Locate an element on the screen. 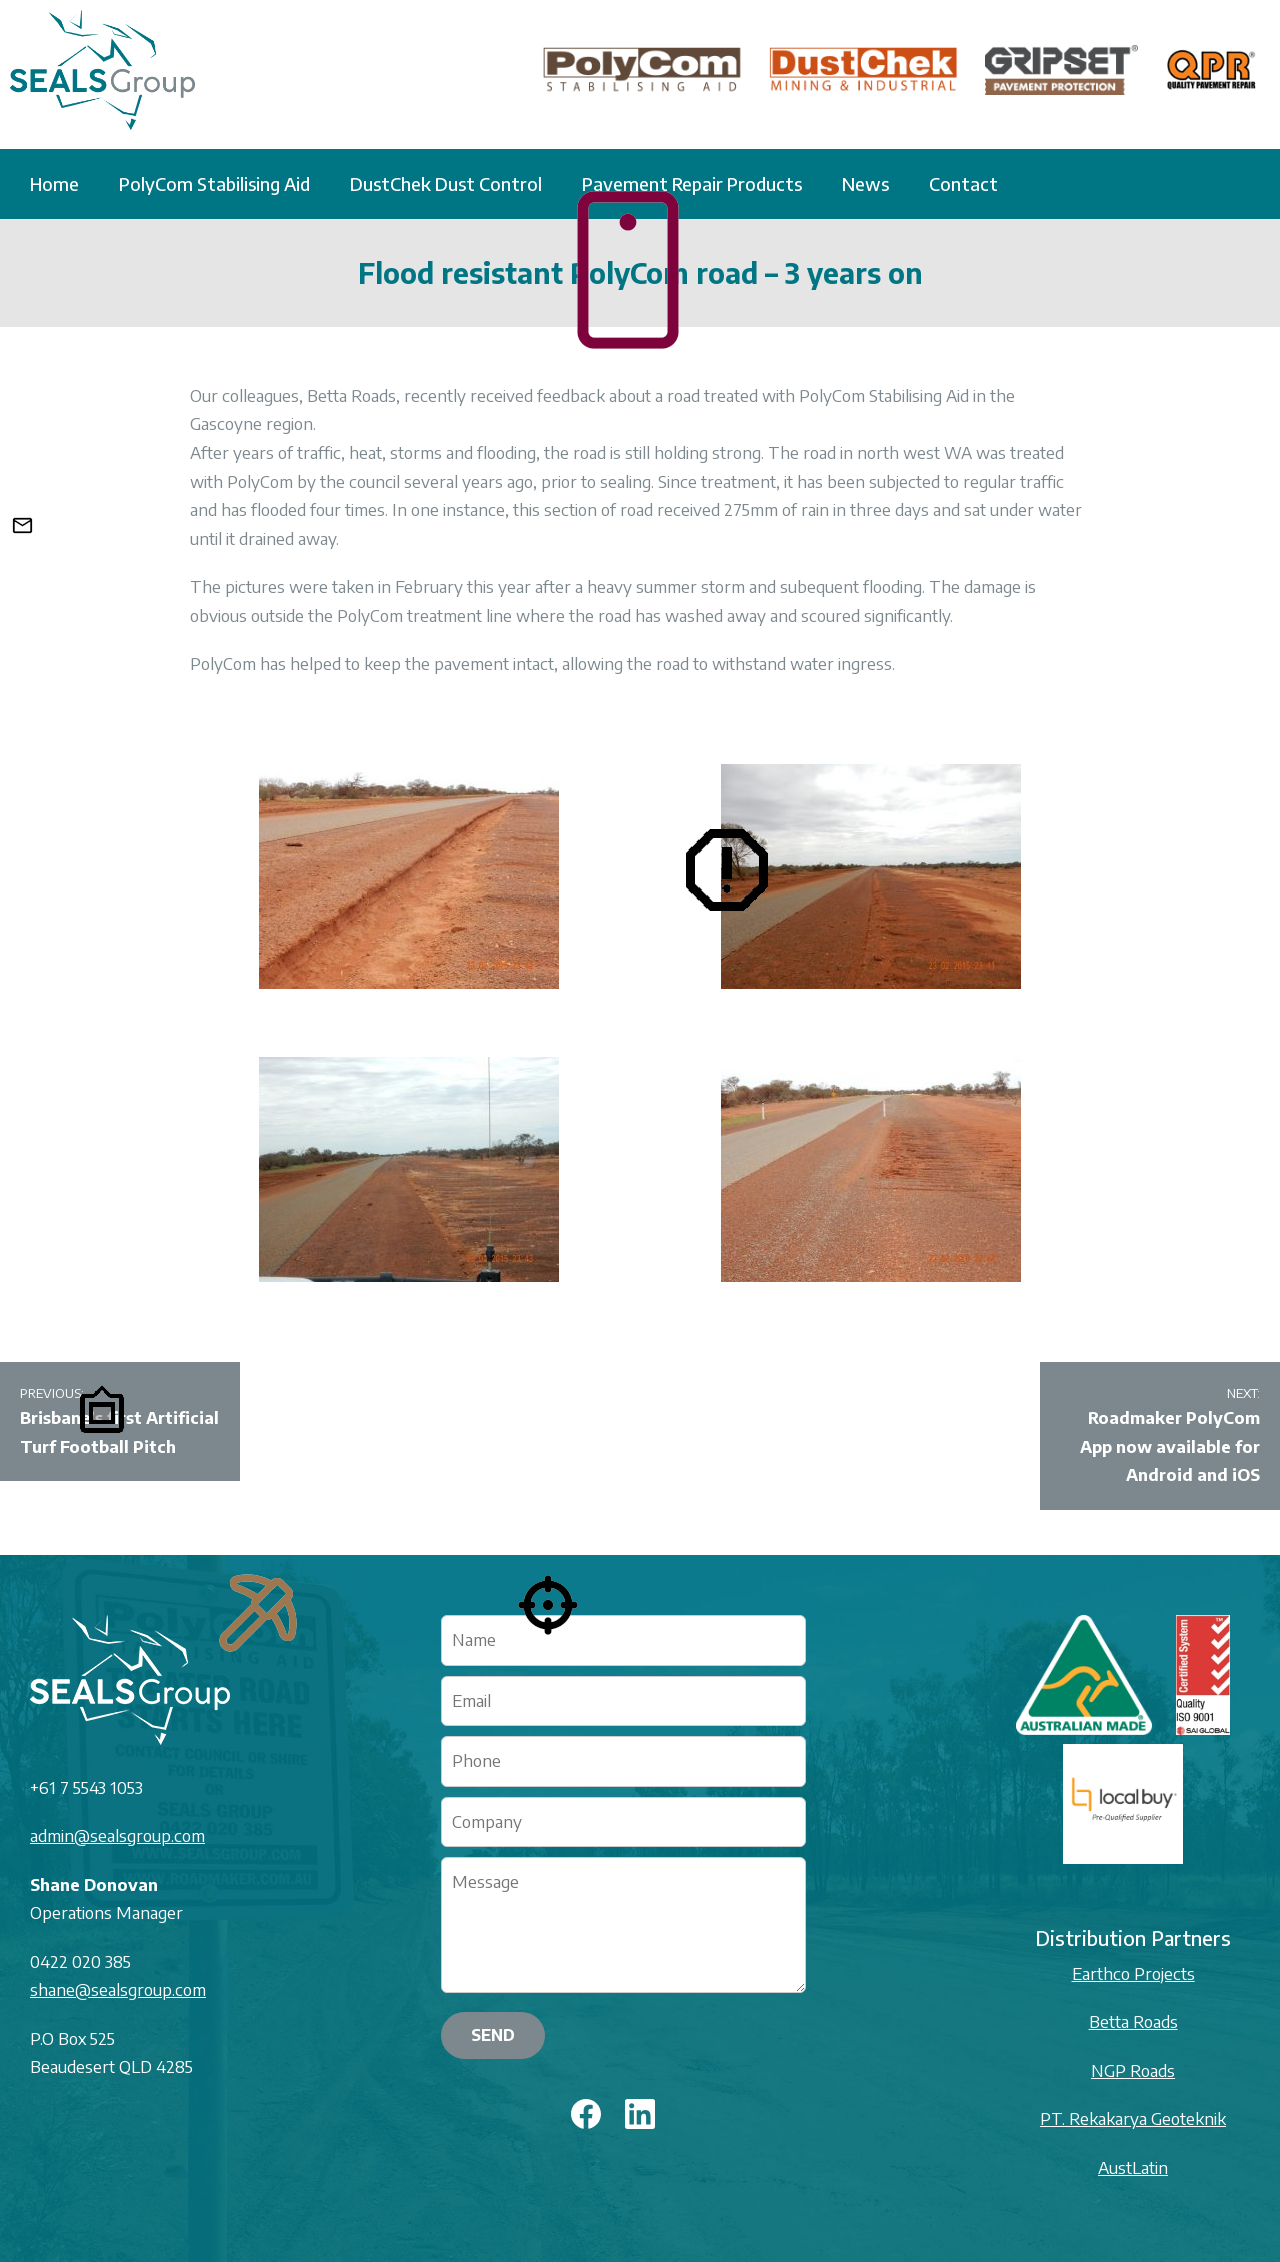 This screenshot has height=2262, width=1280. center map on current location is located at coordinates (548, 1605).